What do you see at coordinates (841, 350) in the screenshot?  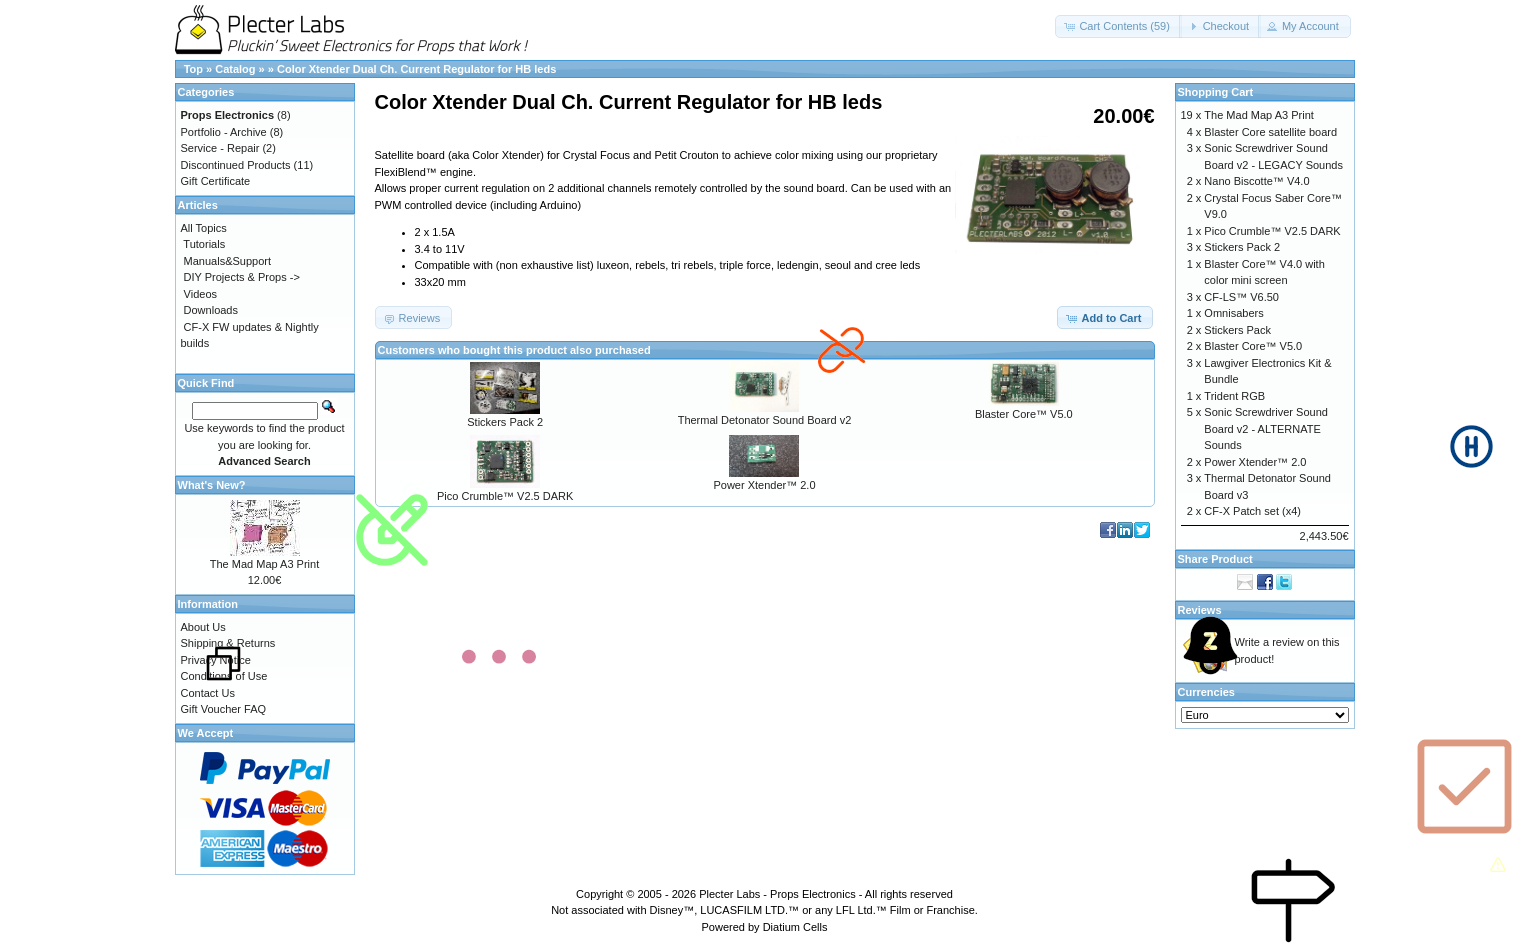 I see `remove a hyperlink` at bounding box center [841, 350].